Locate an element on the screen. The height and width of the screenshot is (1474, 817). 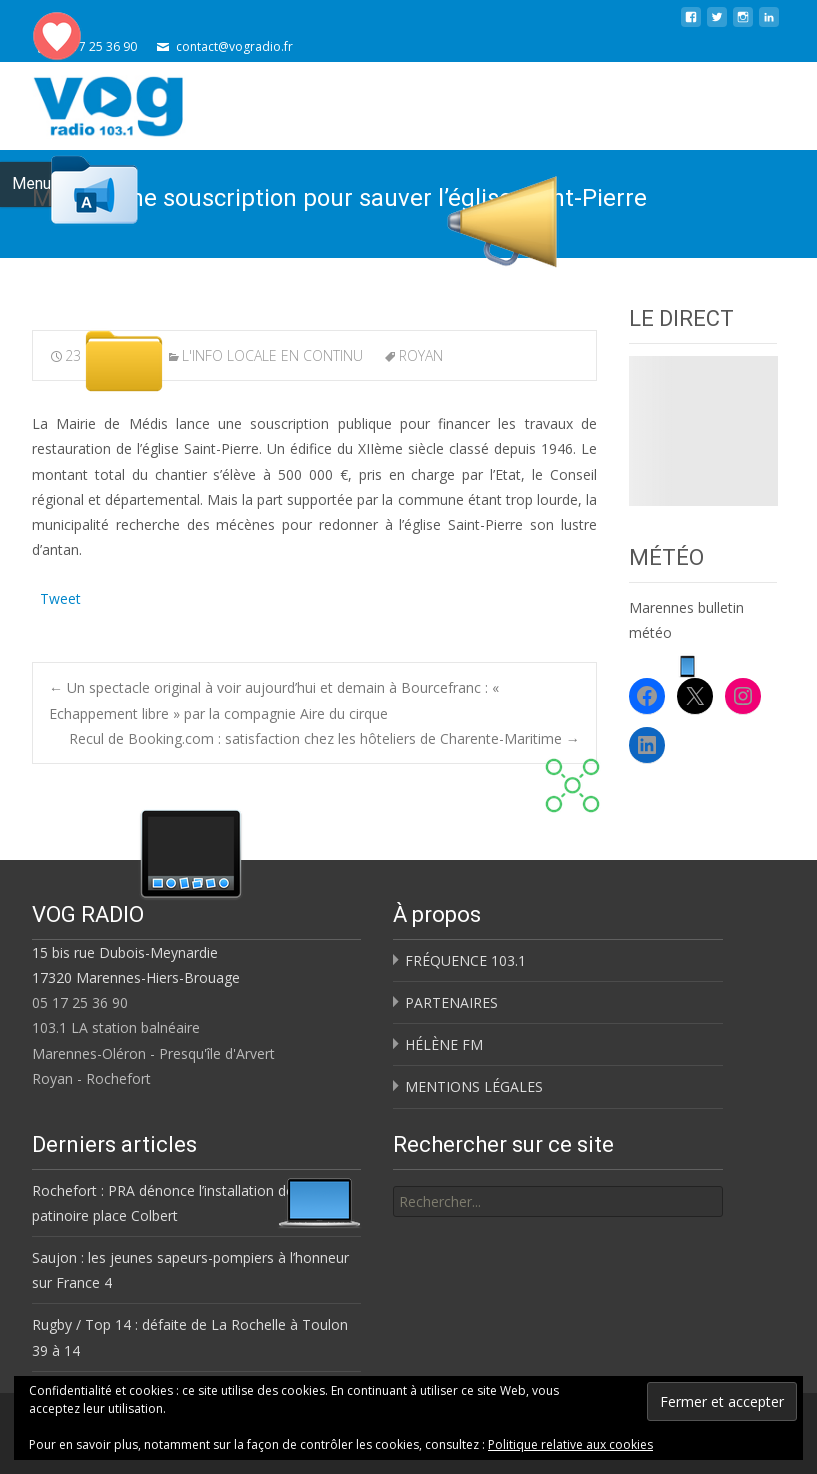
access automator actions or workflows is located at coordinates (503, 220).